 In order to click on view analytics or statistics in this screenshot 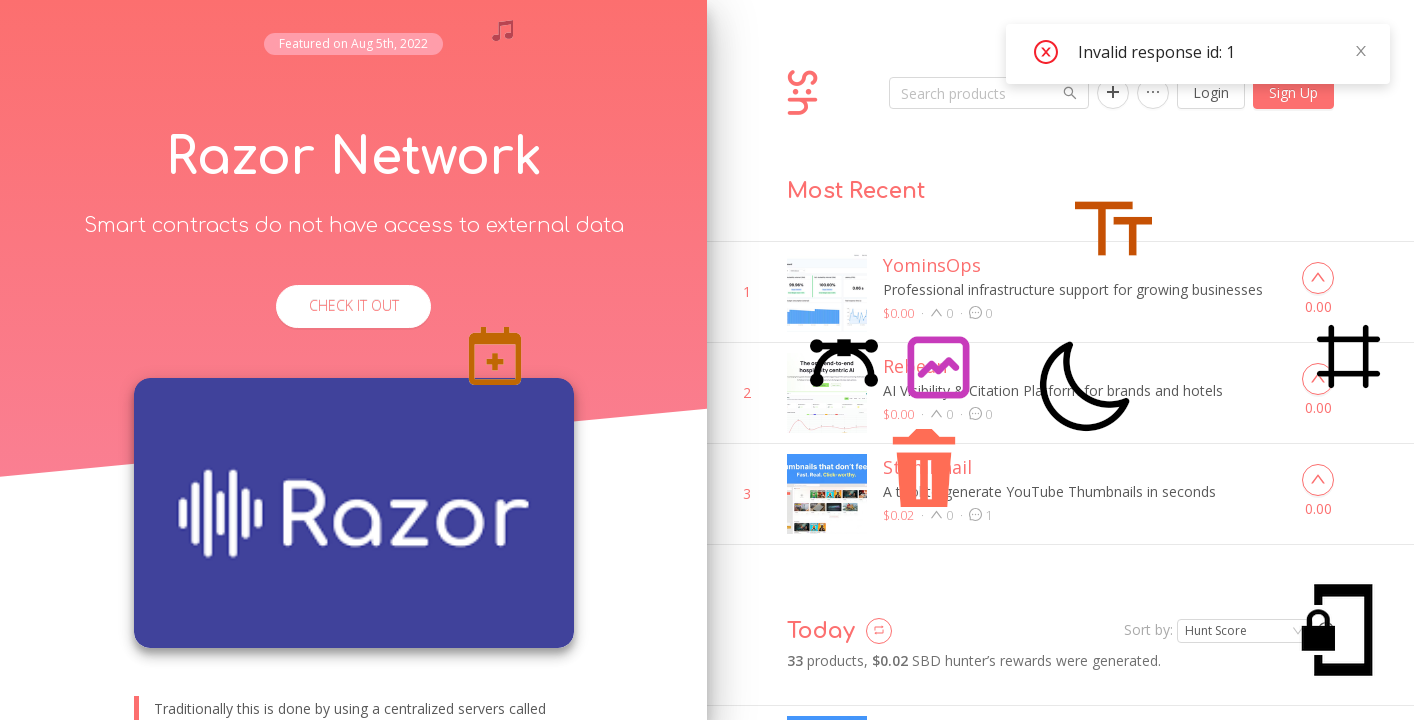, I will do `click(938, 367)`.